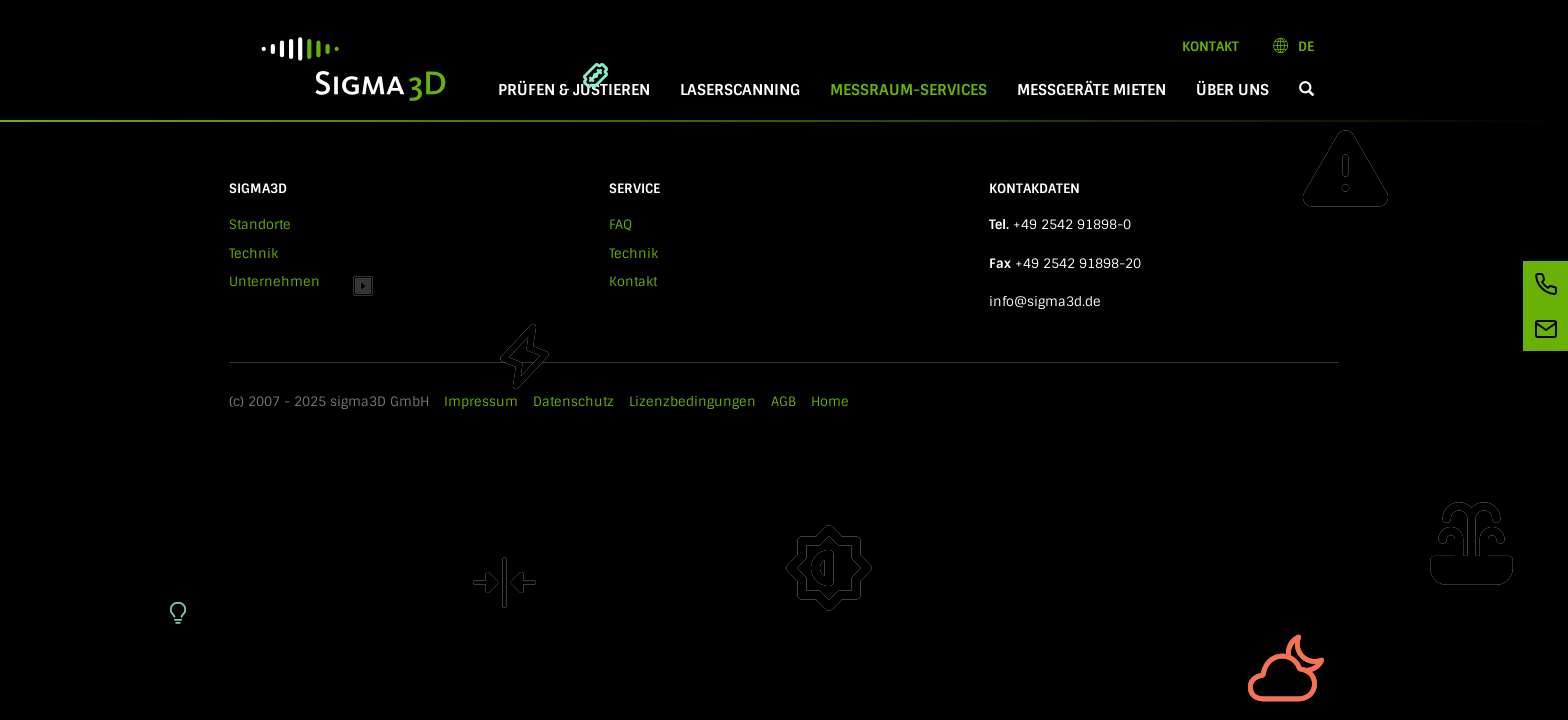 This screenshot has width=1568, height=720. What do you see at coordinates (1286, 668) in the screenshot?
I see `indicates cloudy night weather conditions` at bounding box center [1286, 668].